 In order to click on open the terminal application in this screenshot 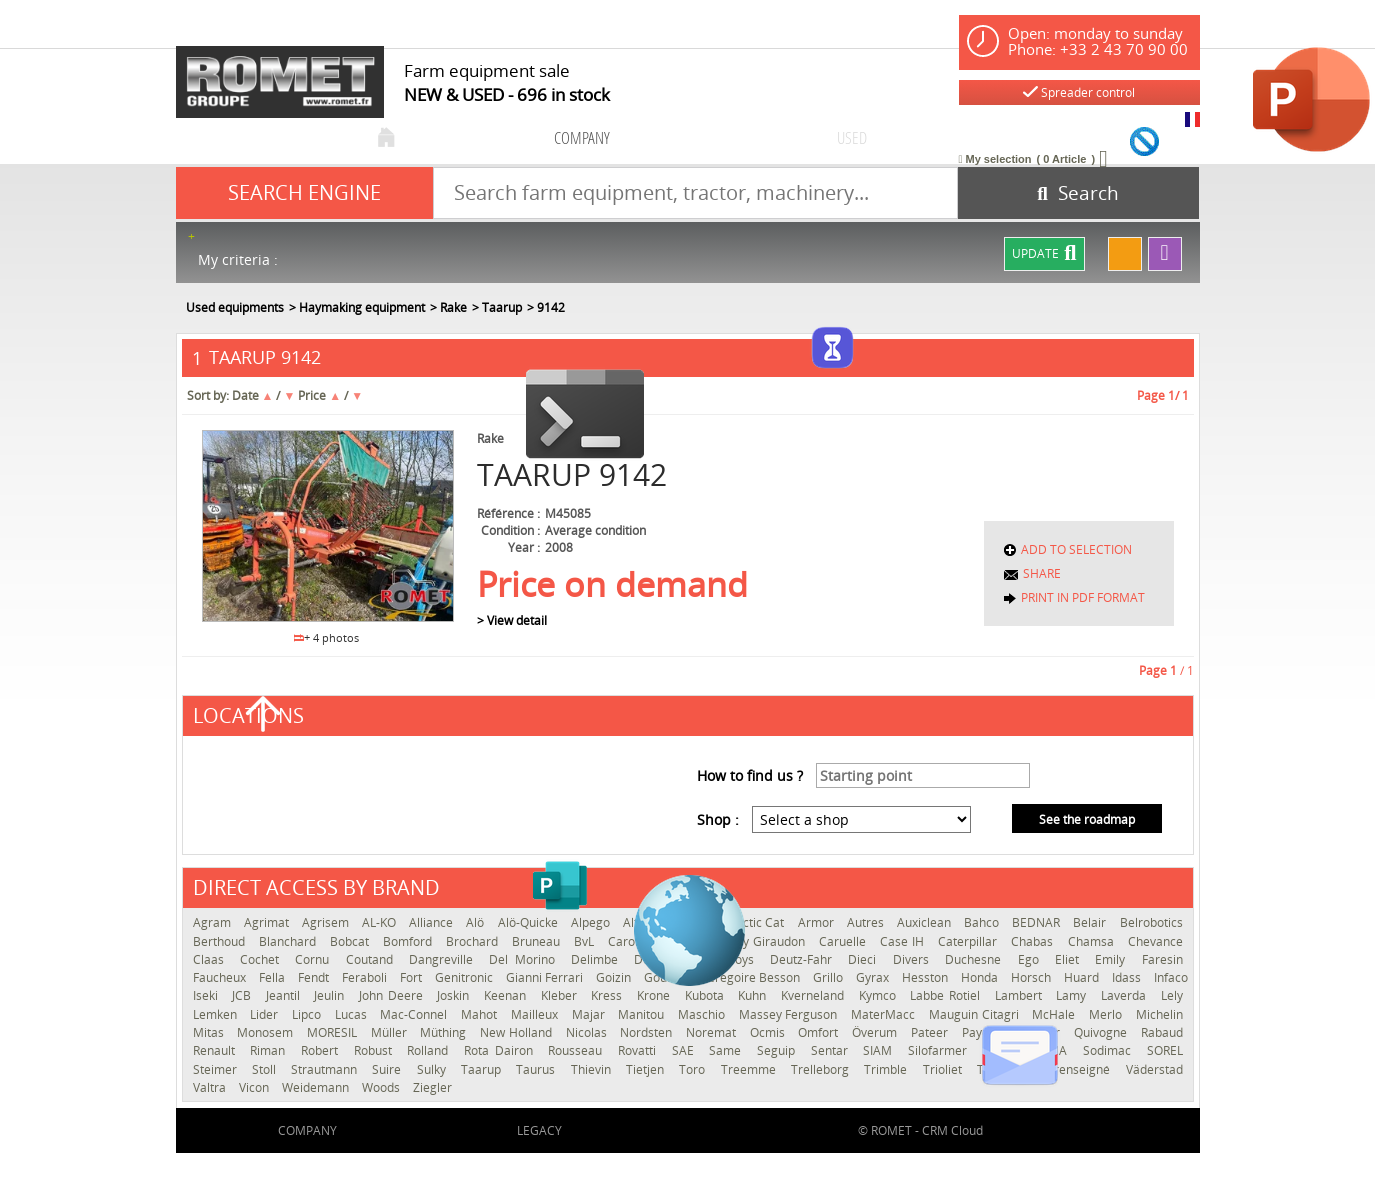, I will do `click(585, 414)`.